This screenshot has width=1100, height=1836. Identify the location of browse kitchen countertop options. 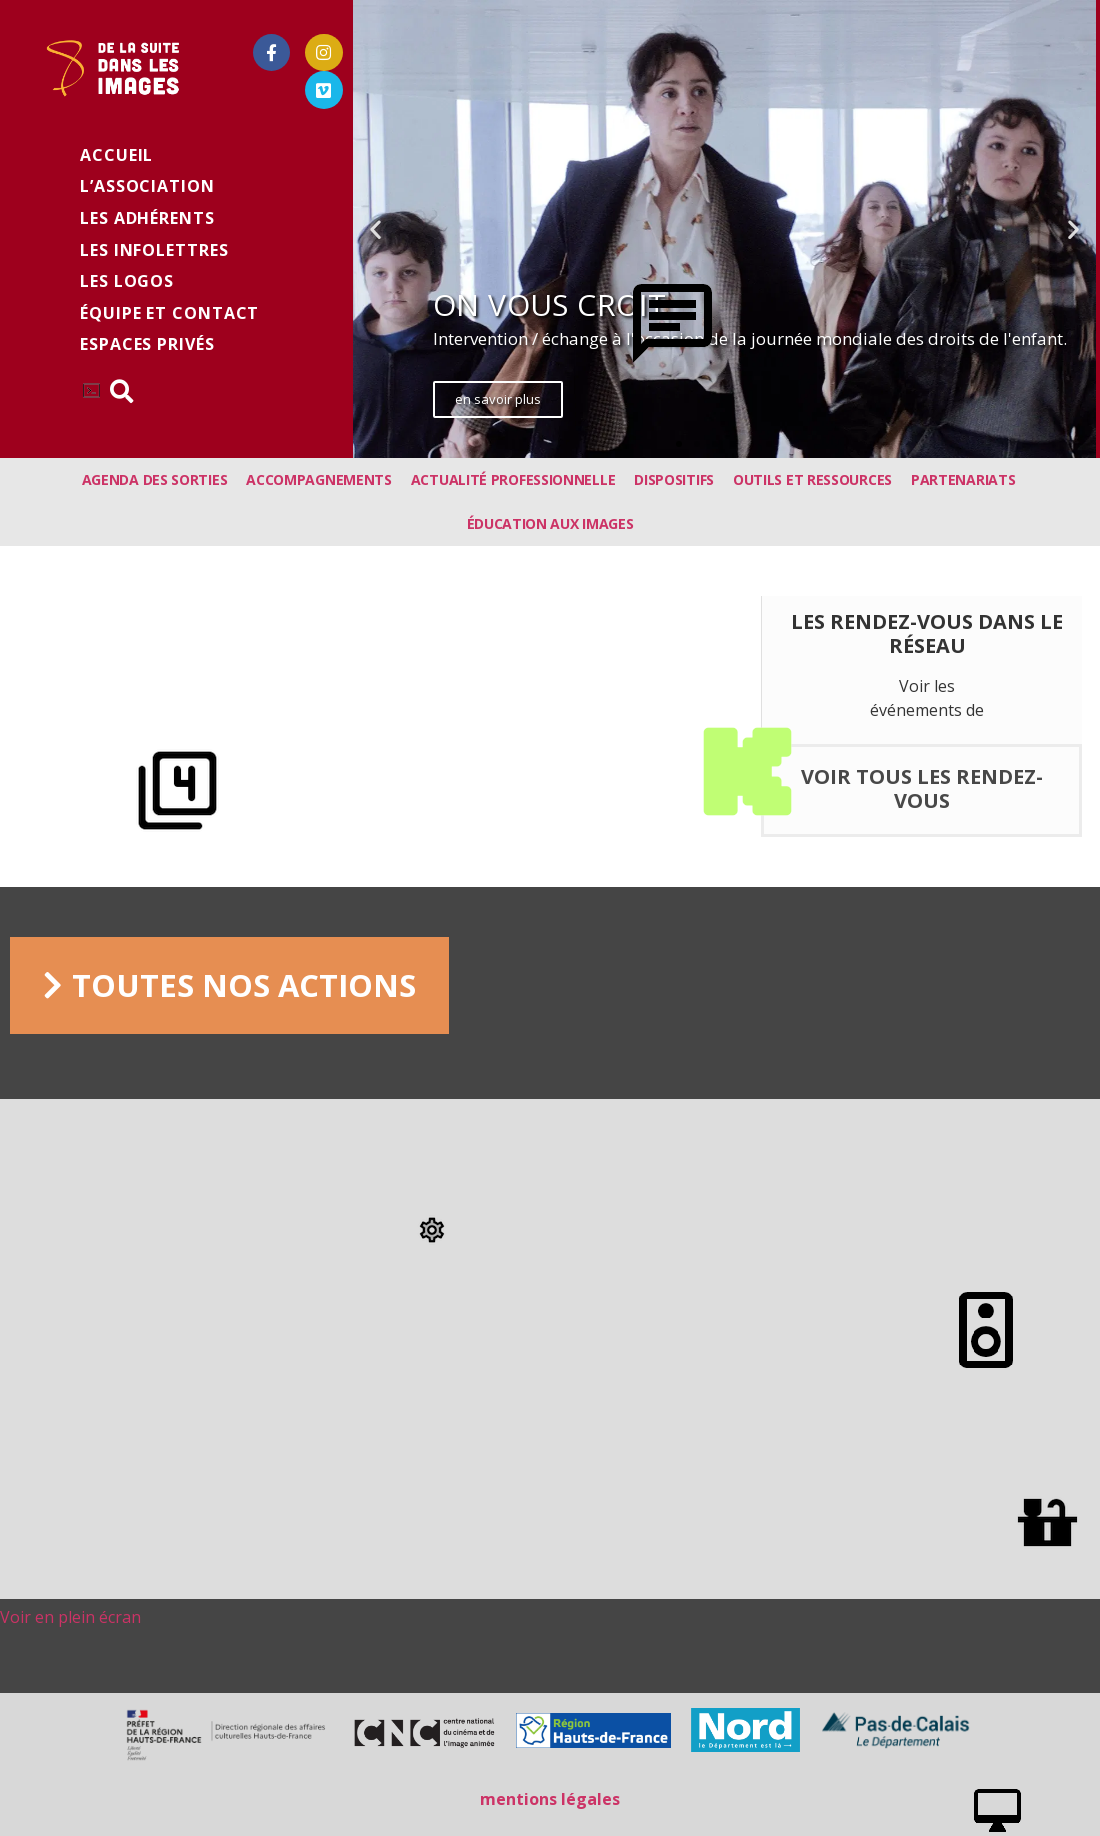
(1047, 1522).